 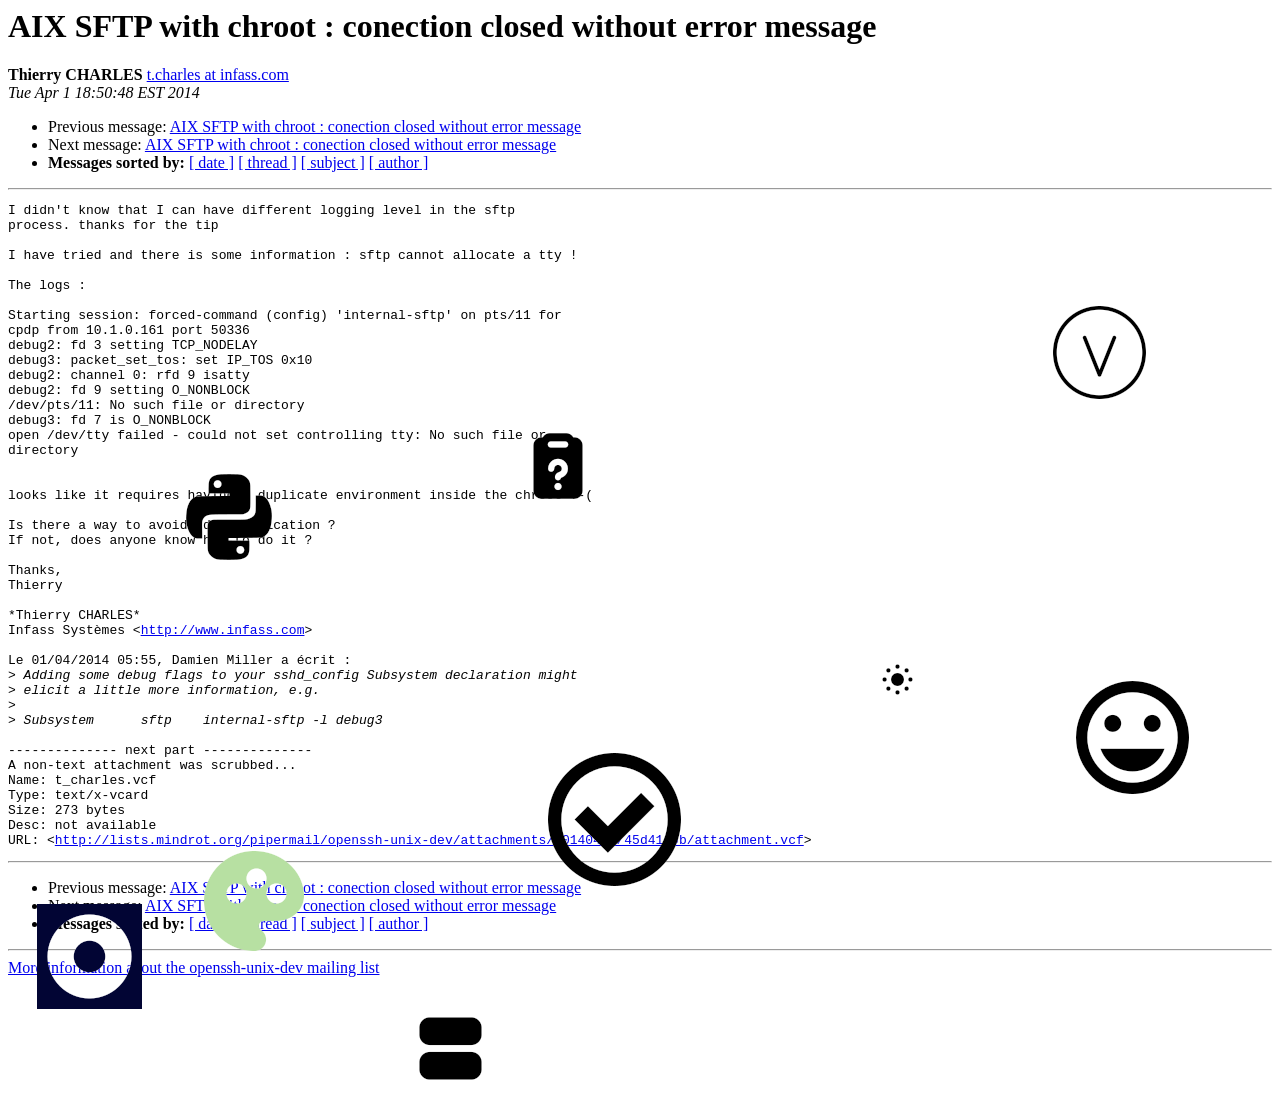 What do you see at coordinates (229, 517) in the screenshot?
I see `python file or project indicator` at bounding box center [229, 517].